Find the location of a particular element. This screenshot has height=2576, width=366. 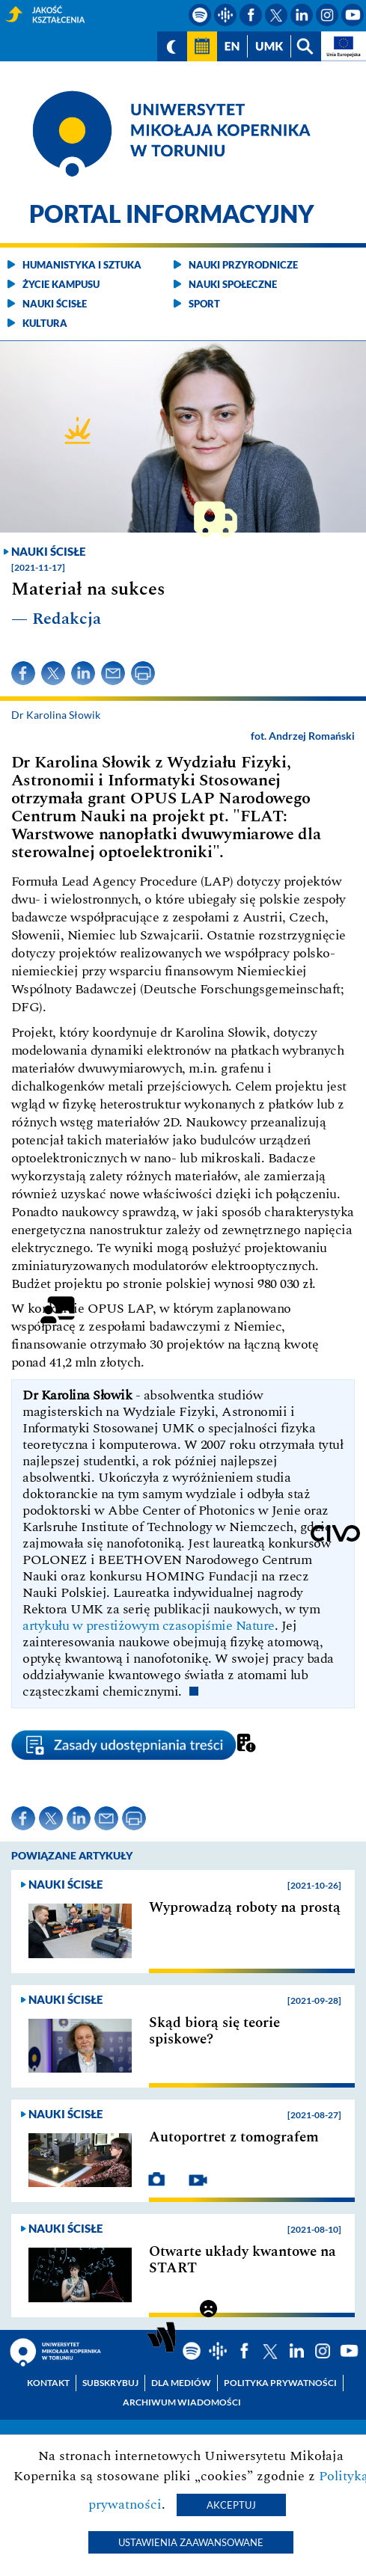

access teaching or presentation tools is located at coordinates (58, 1309).